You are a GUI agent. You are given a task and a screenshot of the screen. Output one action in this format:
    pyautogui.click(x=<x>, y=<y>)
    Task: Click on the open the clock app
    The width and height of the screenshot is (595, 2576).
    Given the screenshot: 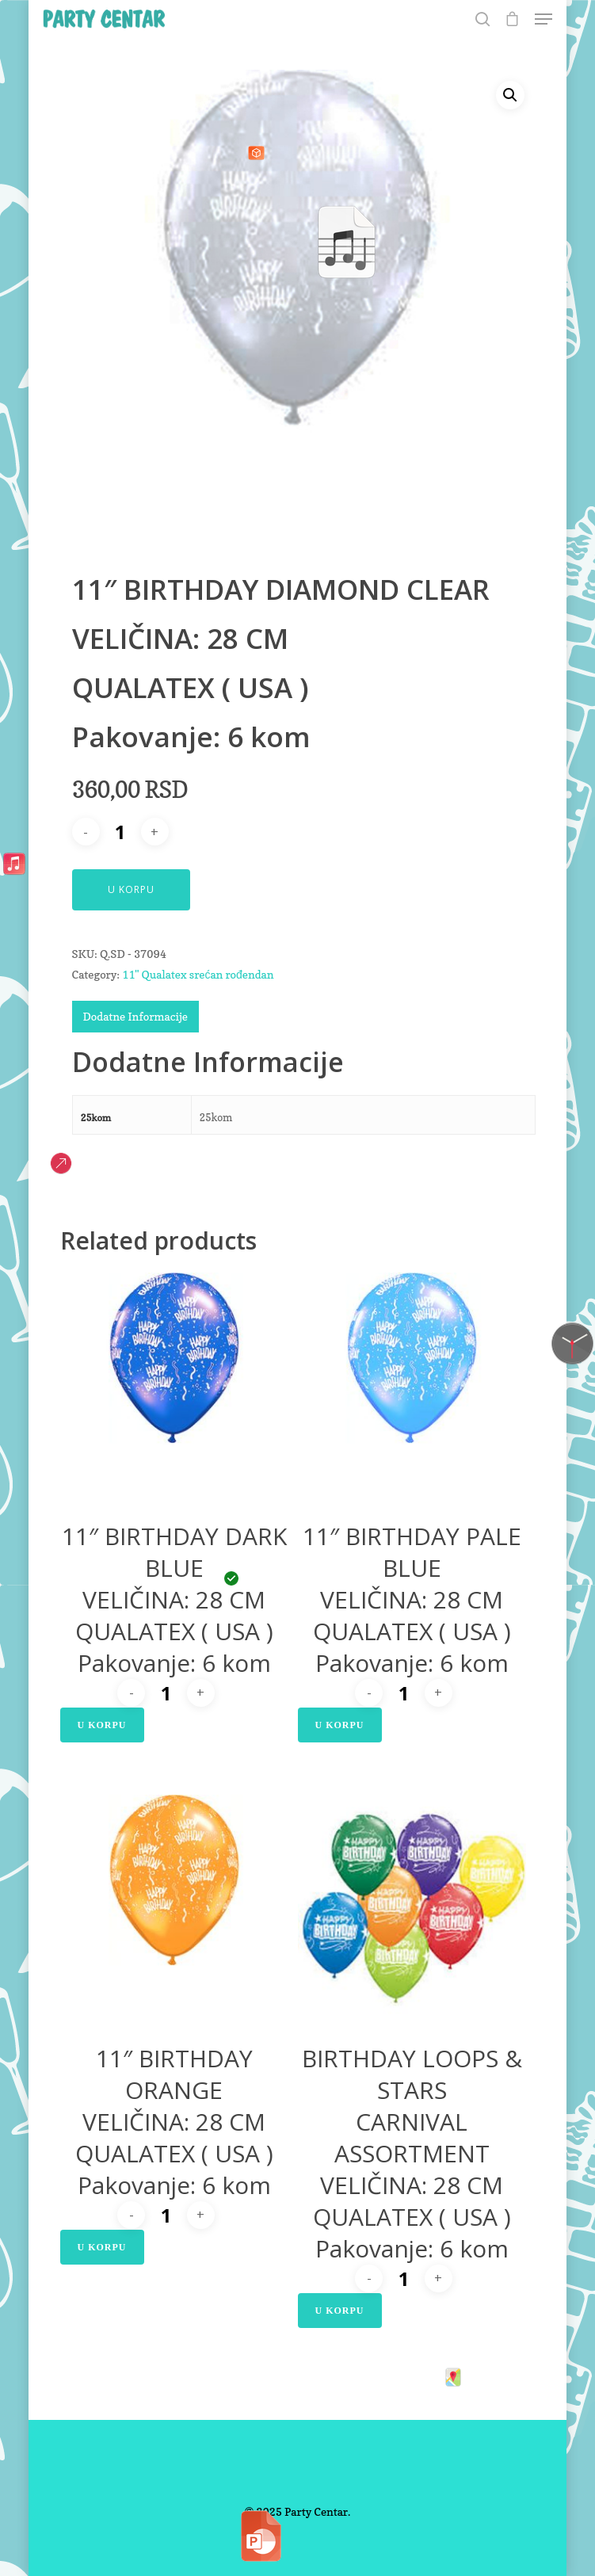 What is the action you would take?
    pyautogui.click(x=572, y=1343)
    